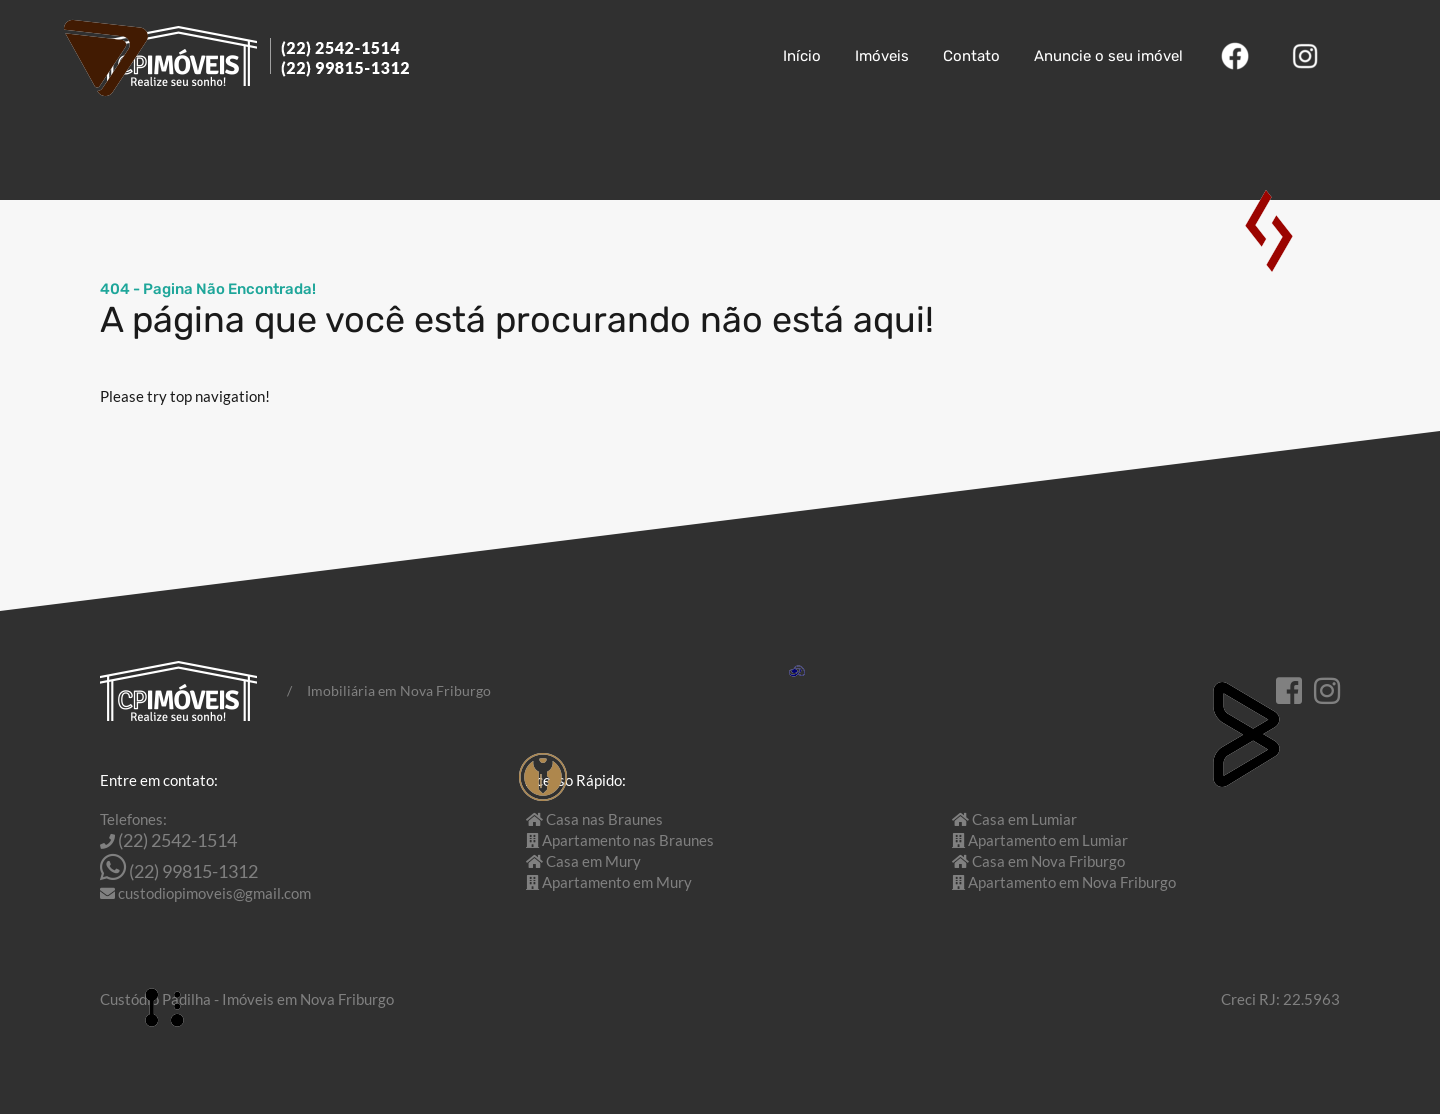 The height and width of the screenshot is (1114, 1440). Describe the element at coordinates (1246, 734) in the screenshot. I see `BMC Software company logo` at that location.